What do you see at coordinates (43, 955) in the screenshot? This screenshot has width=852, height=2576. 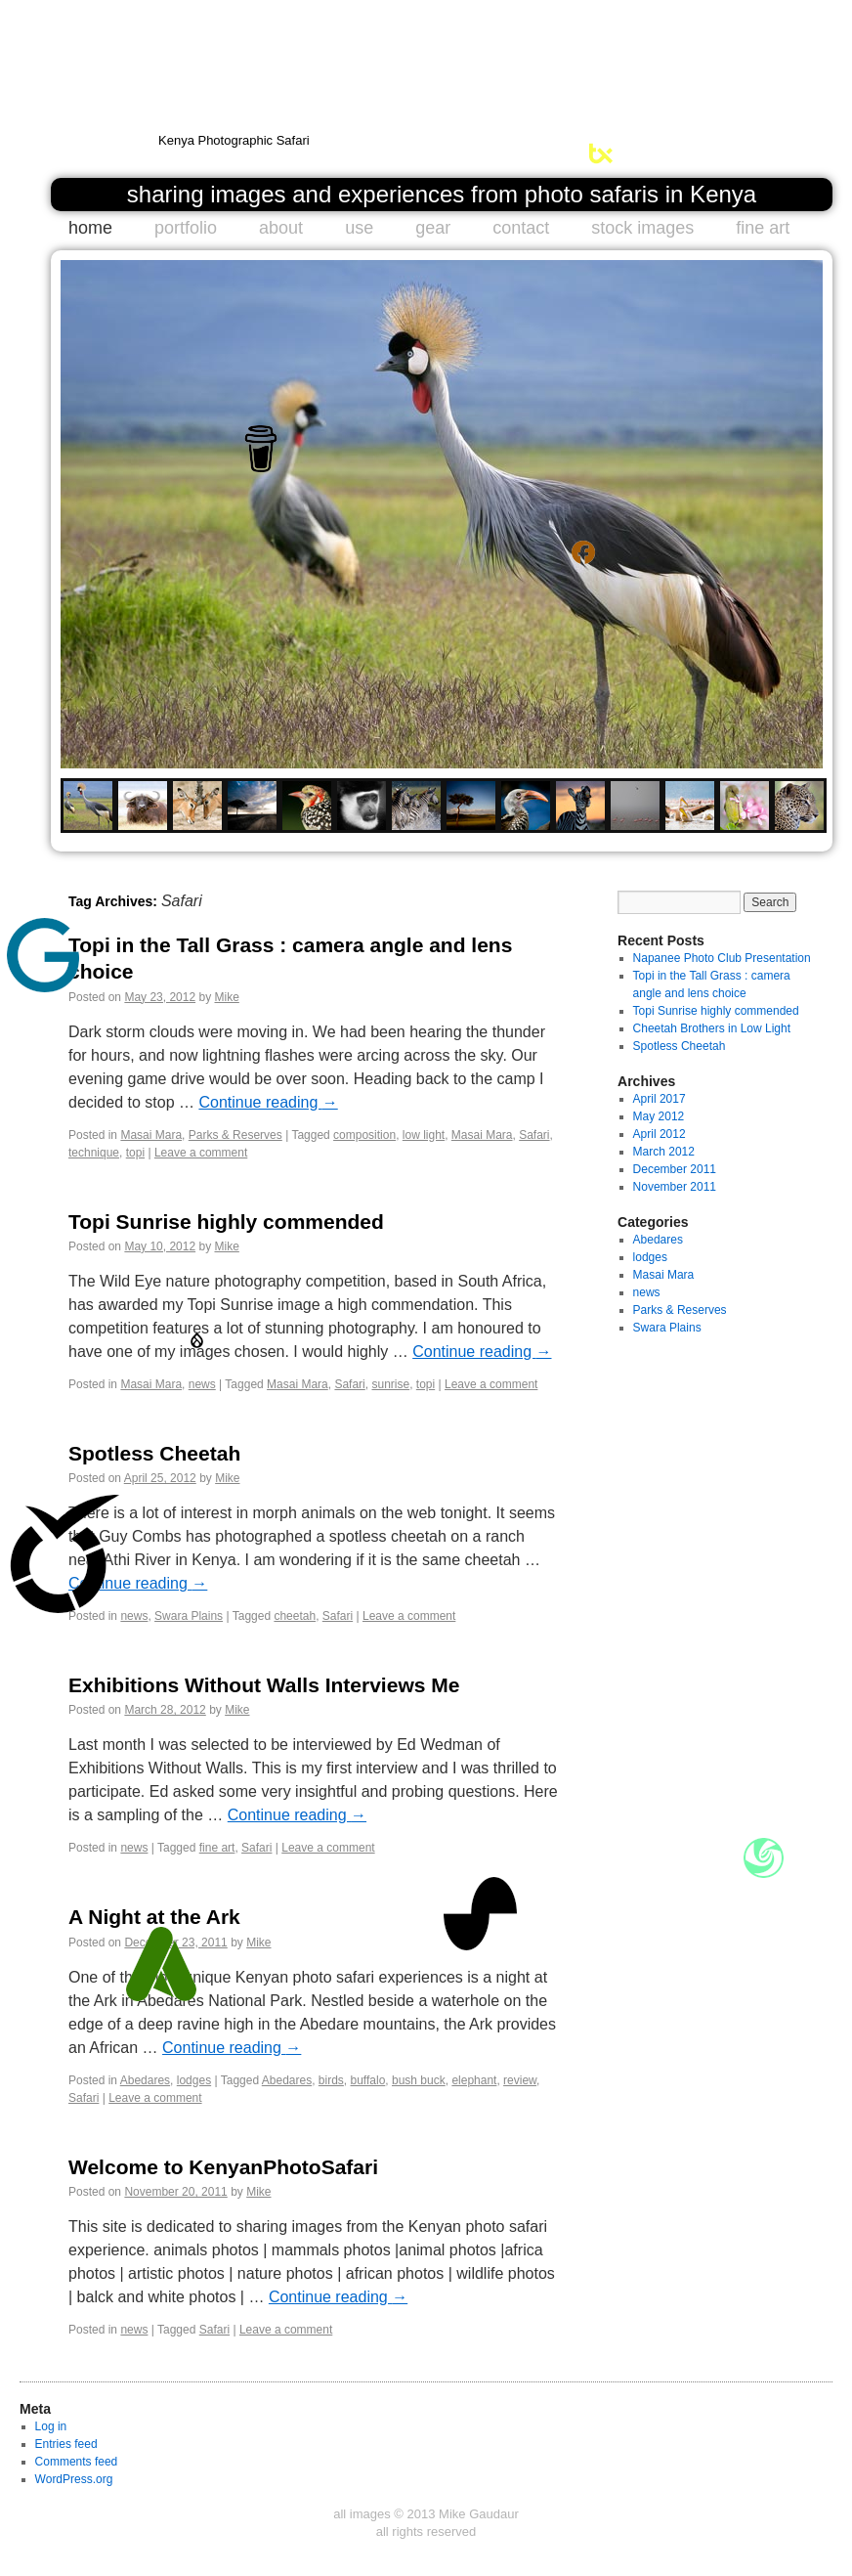 I see `sign in with Google` at bounding box center [43, 955].